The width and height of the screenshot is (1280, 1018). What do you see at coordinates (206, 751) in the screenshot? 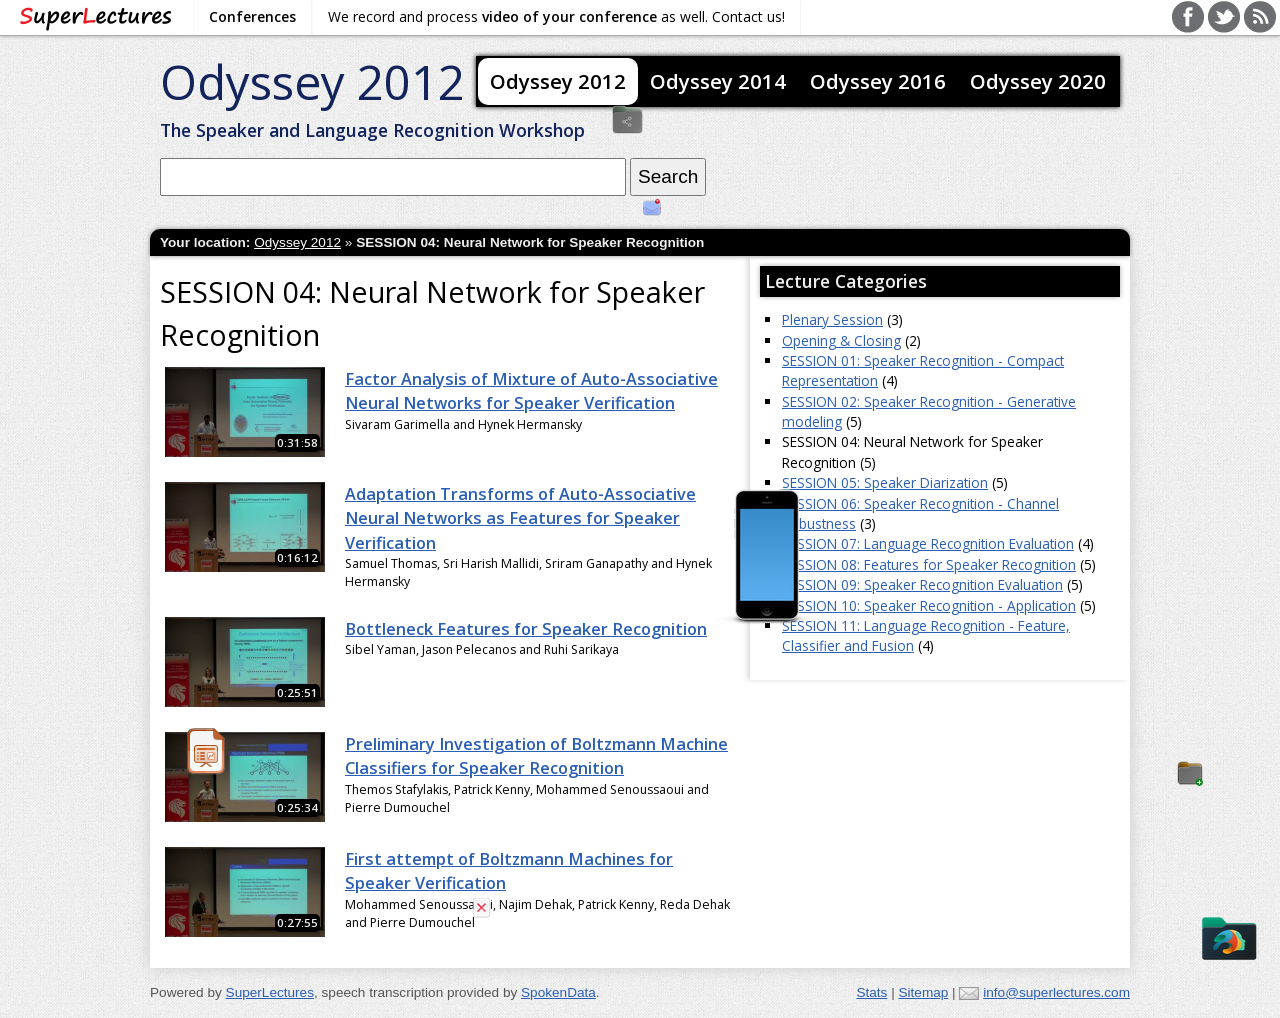
I see `open a presentation file` at bounding box center [206, 751].